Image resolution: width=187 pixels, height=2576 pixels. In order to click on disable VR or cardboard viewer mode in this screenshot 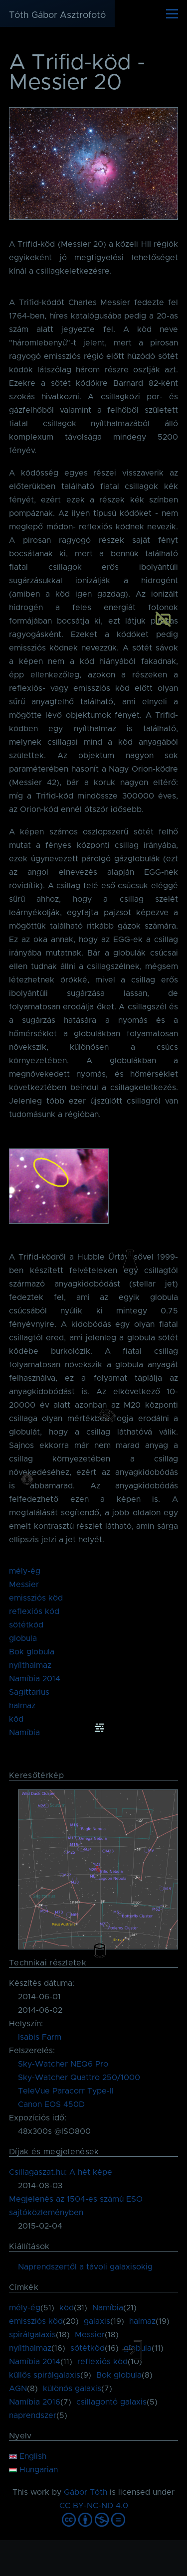, I will do `click(163, 619)`.